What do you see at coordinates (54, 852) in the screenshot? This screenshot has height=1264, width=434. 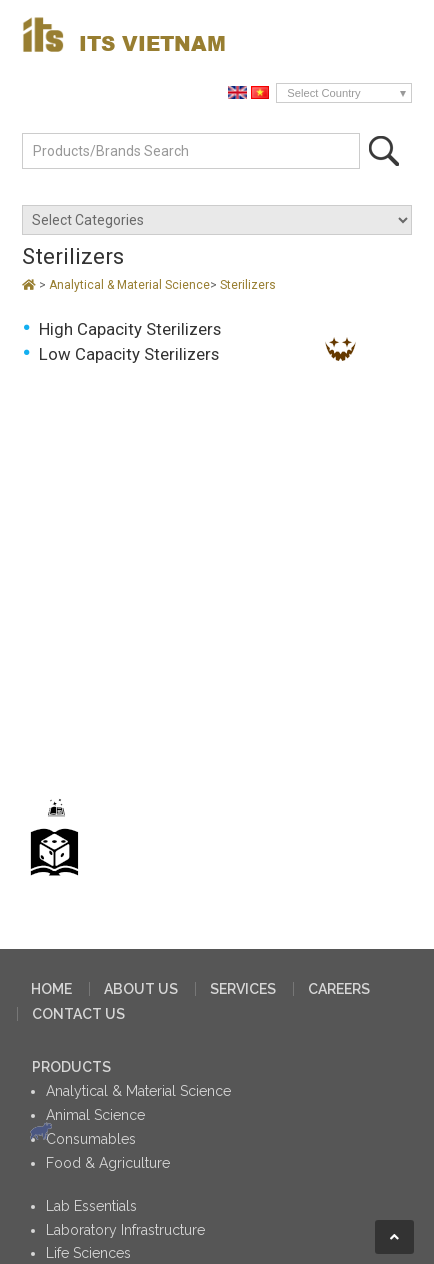 I see `view game rules and instructions` at bounding box center [54, 852].